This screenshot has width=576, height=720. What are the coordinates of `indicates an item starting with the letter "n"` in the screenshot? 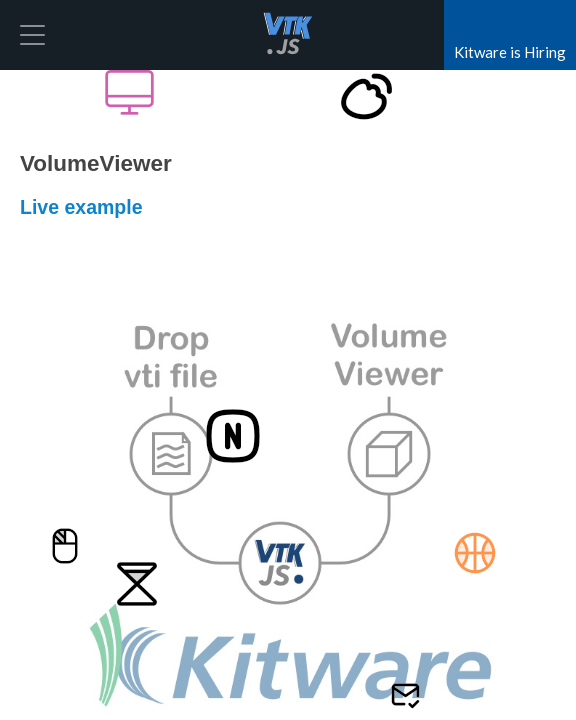 It's located at (233, 436).